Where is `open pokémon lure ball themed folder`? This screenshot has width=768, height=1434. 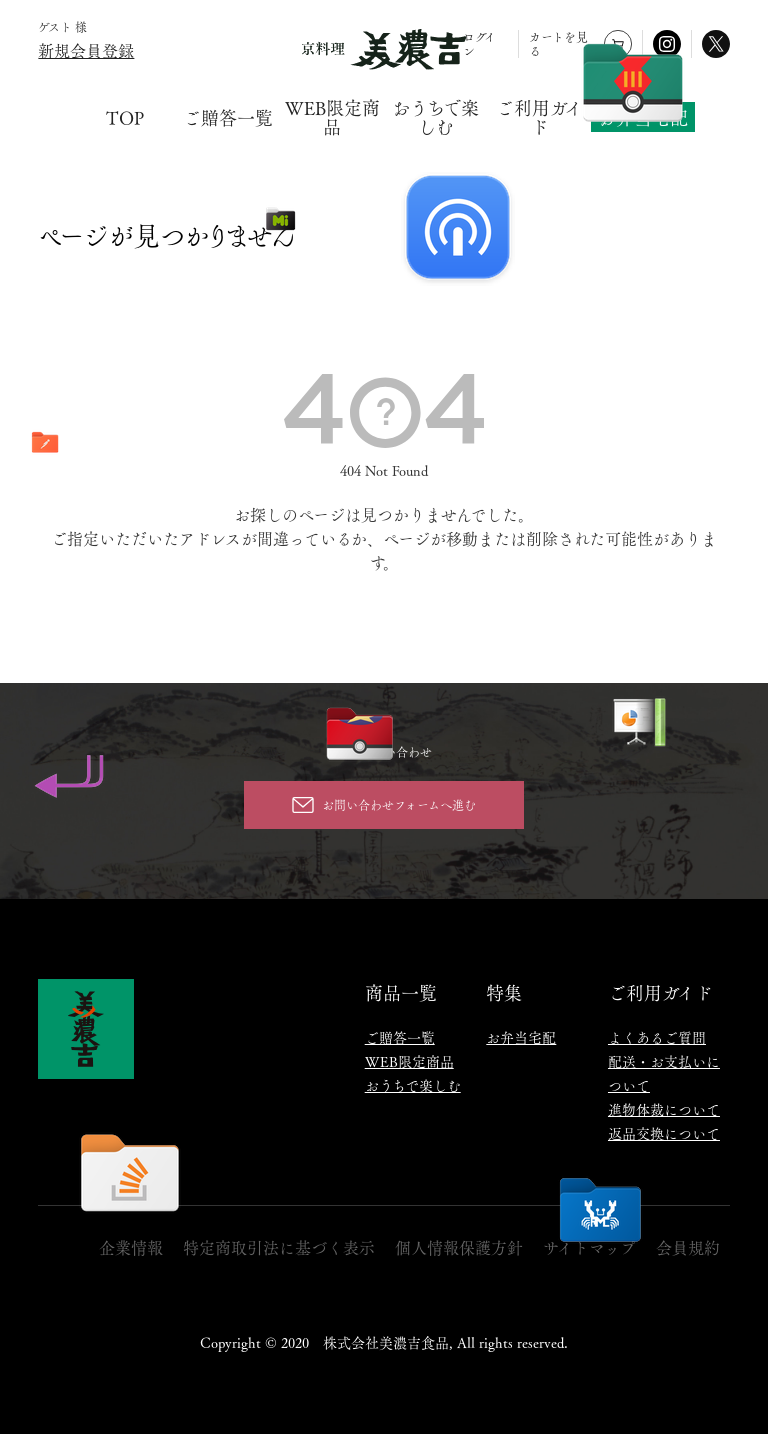 open pokémon lure ball themed folder is located at coordinates (632, 85).